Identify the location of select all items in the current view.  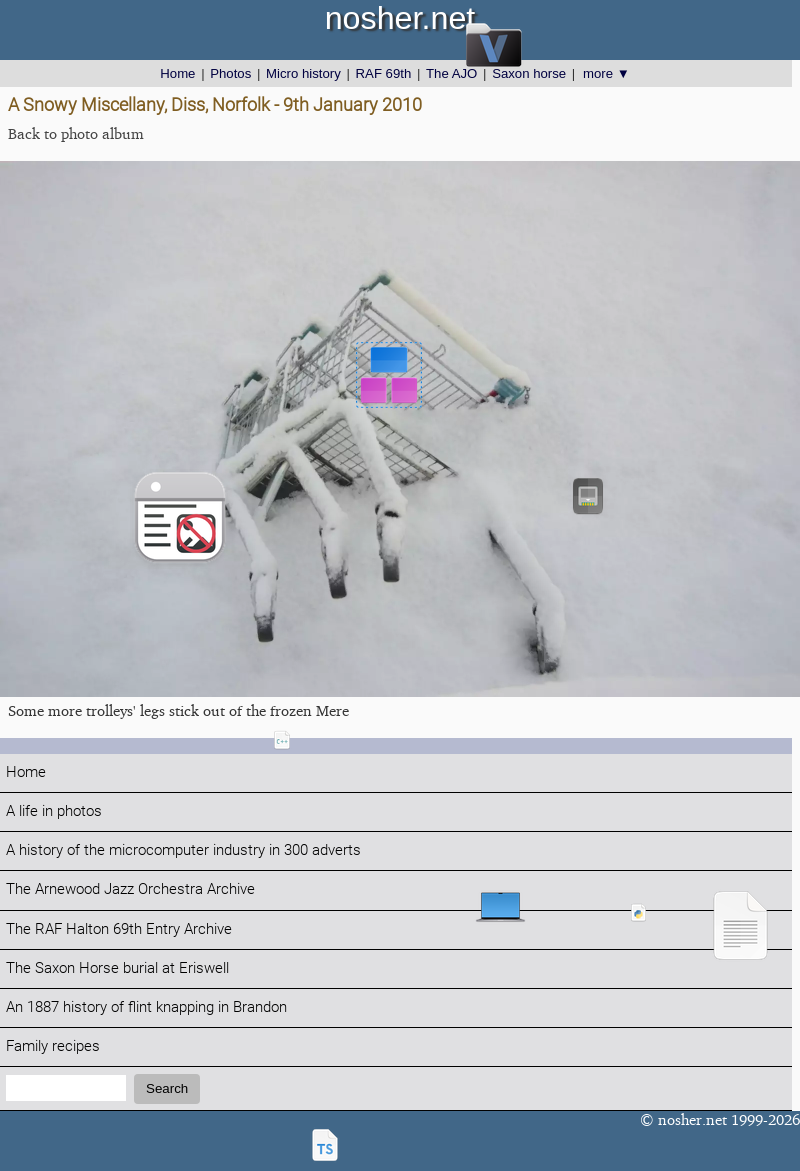
(389, 375).